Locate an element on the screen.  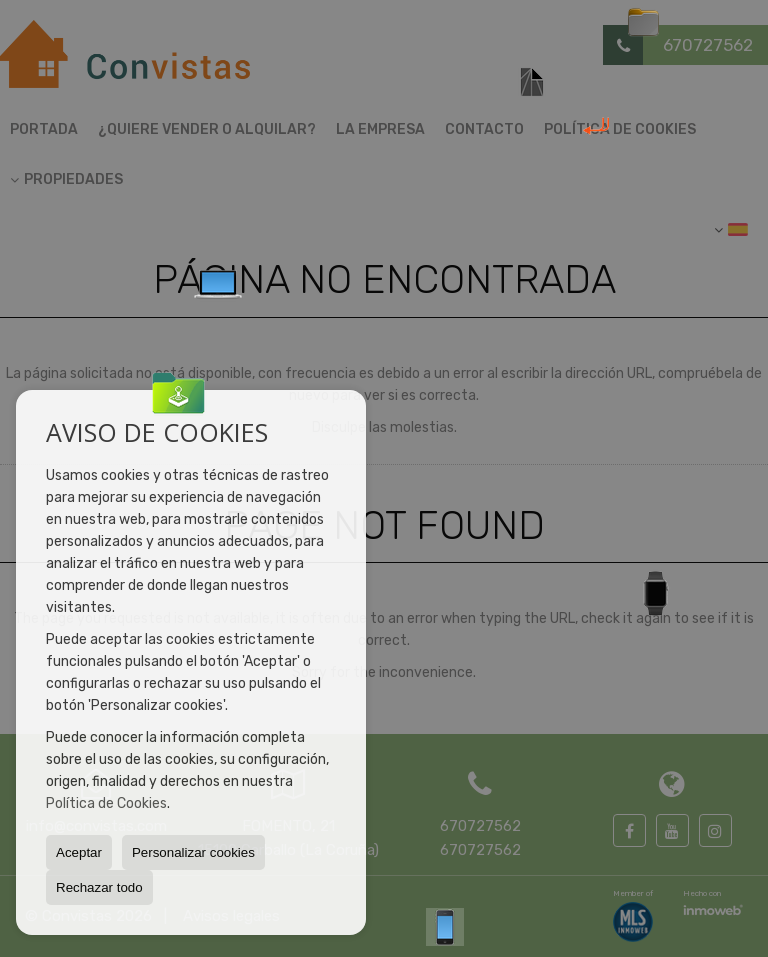
apple watch device icon is located at coordinates (655, 593).